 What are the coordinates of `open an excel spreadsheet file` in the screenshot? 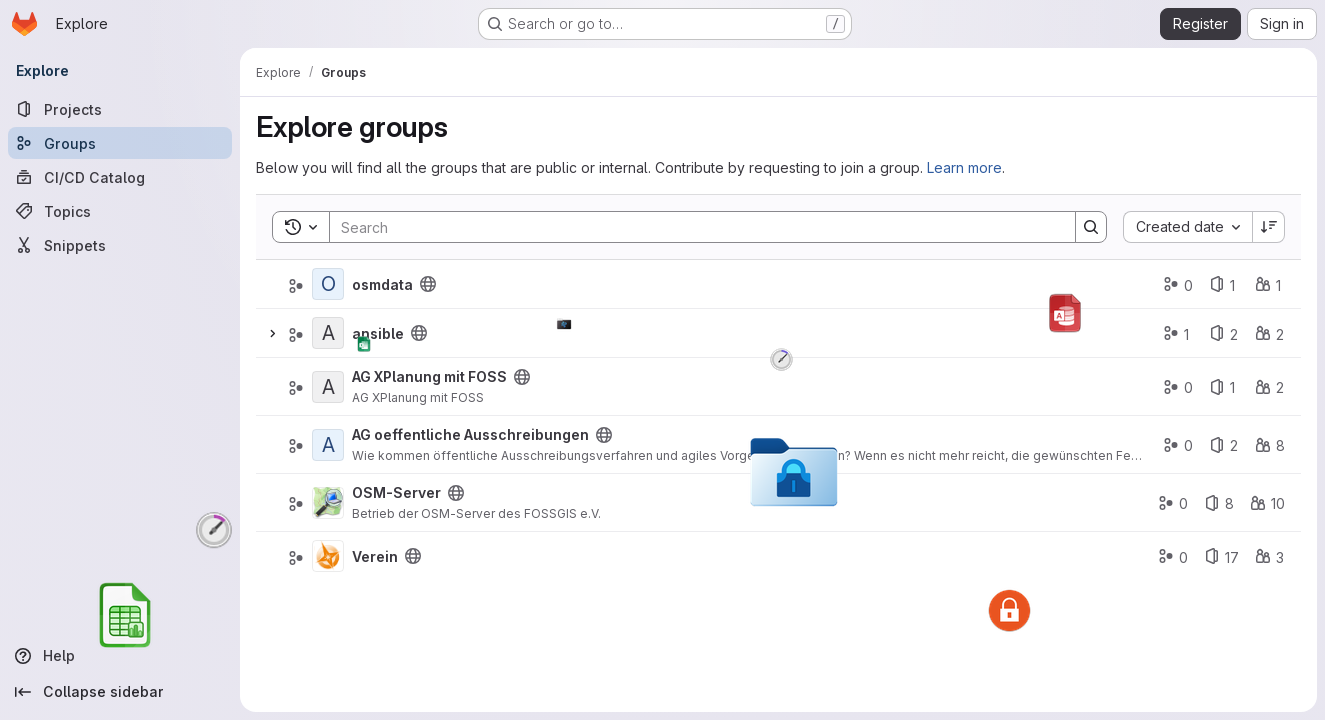 It's located at (364, 344).